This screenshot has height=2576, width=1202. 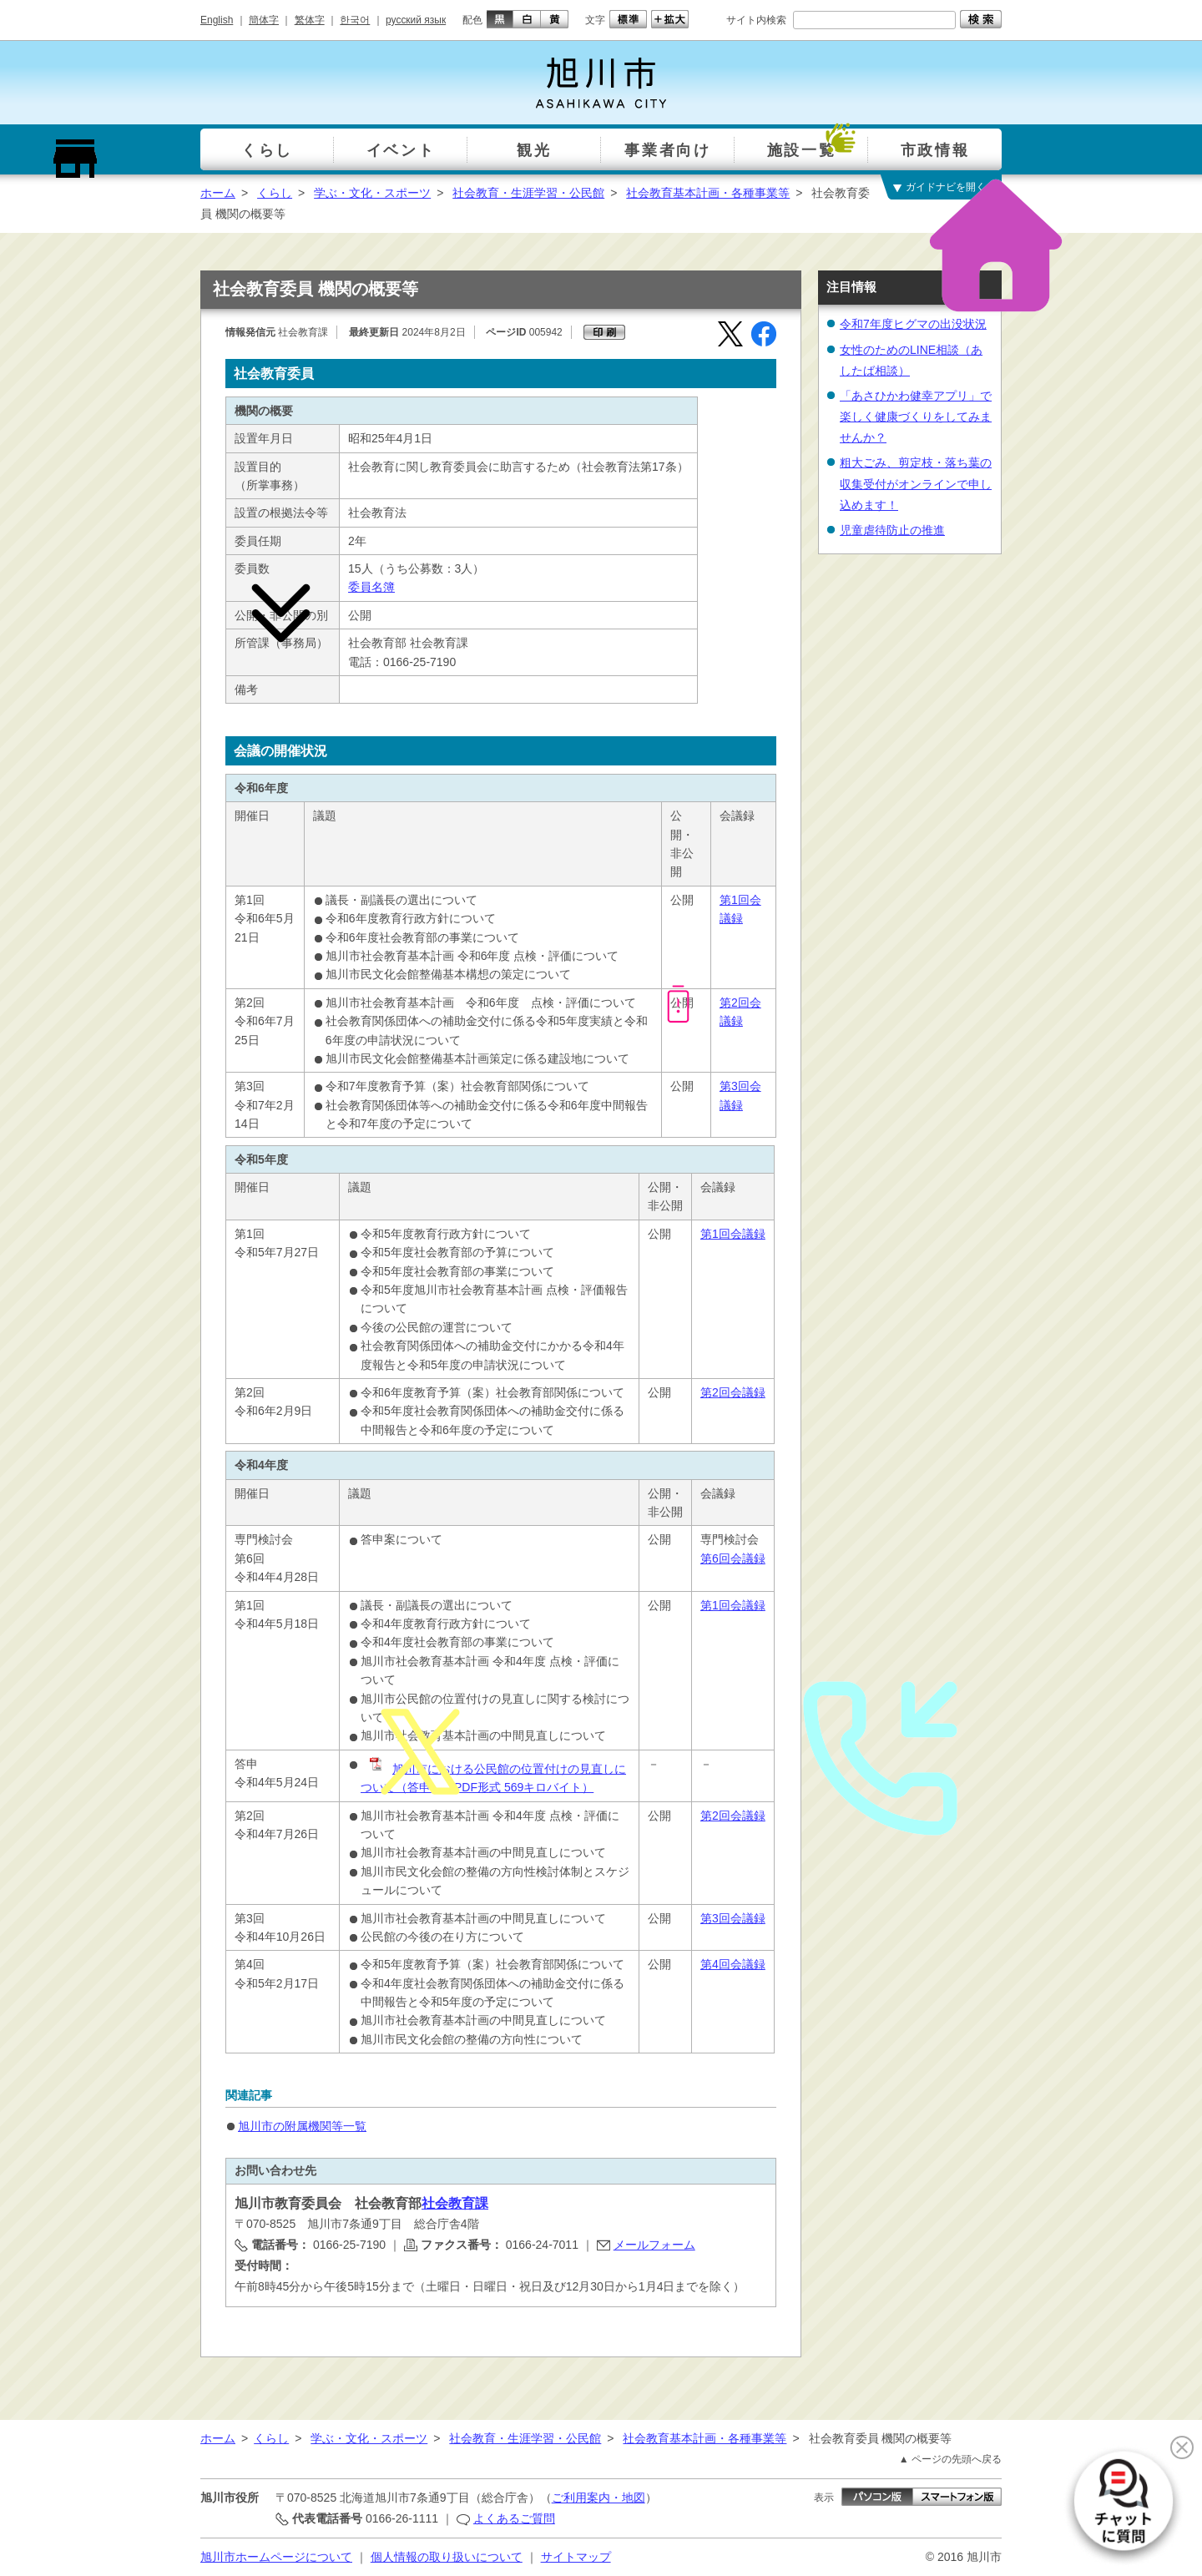 What do you see at coordinates (280, 610) in the screenshot?
I see `expand content or show more items below` at bounding box center [280, 610].